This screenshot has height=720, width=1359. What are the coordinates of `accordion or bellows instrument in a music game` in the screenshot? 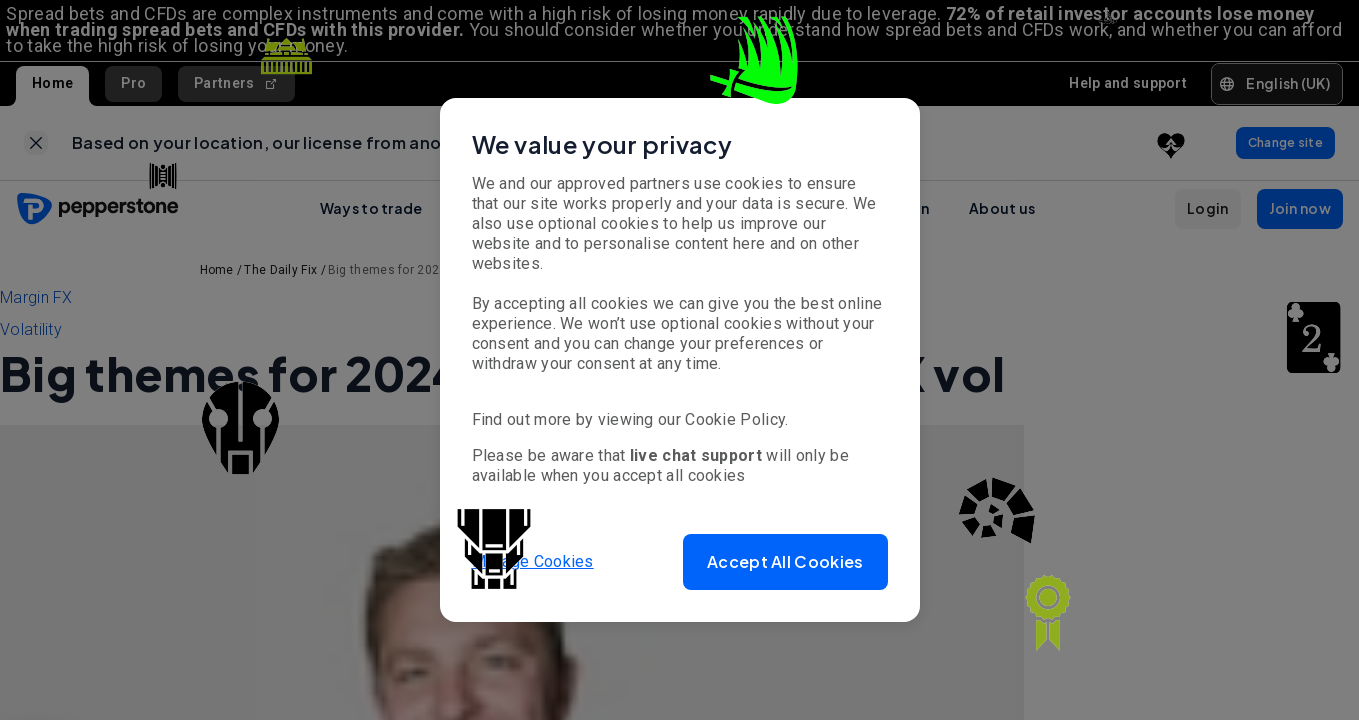 It's located at (163, 176).